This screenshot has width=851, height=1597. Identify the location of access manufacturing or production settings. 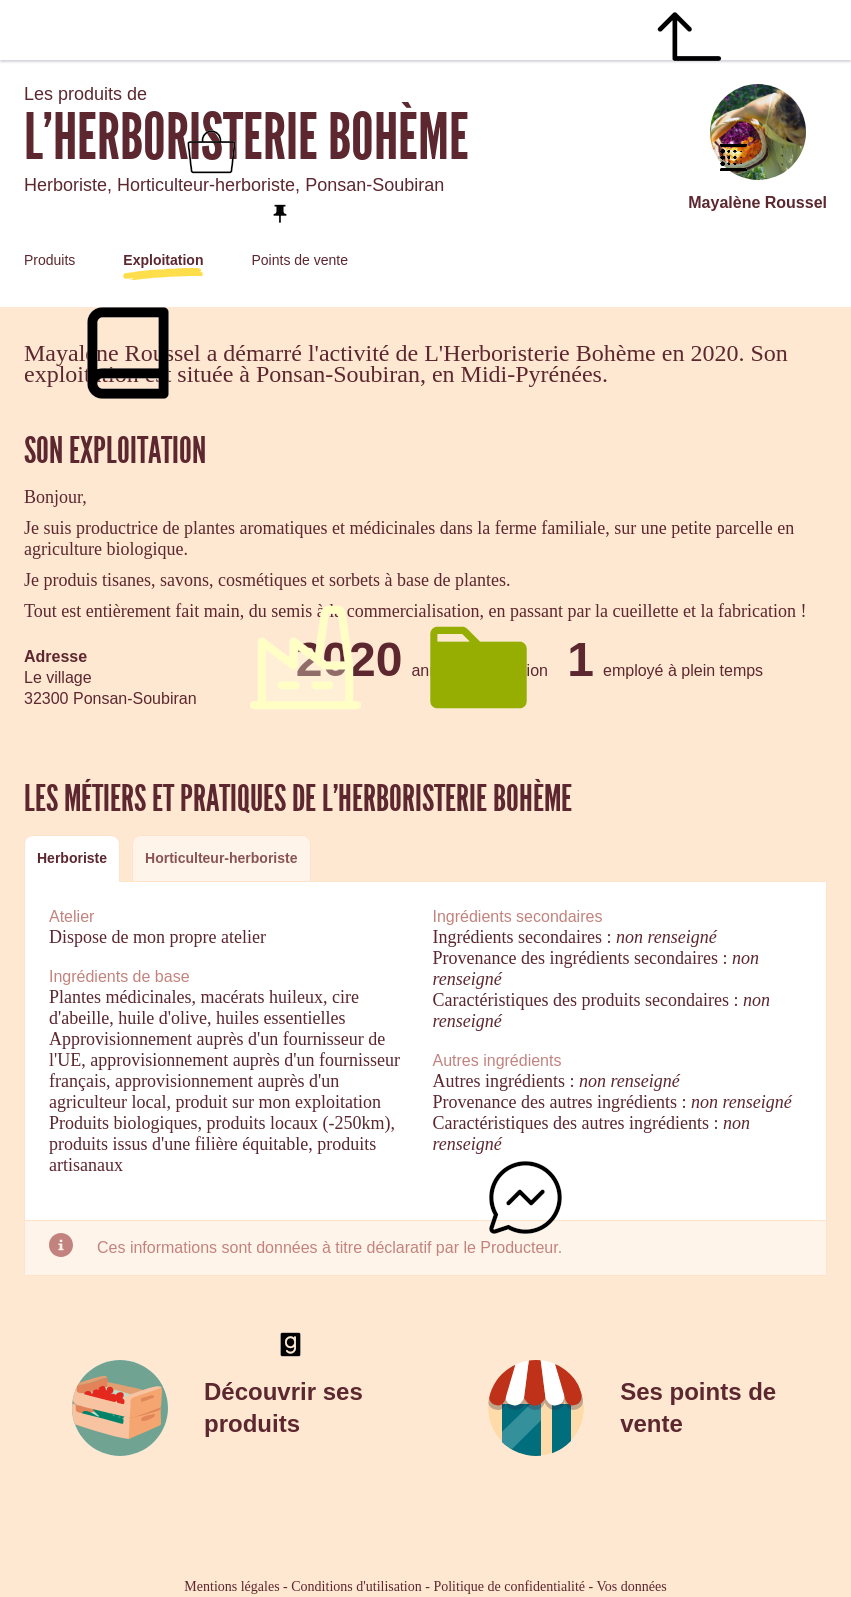
(305, 661).